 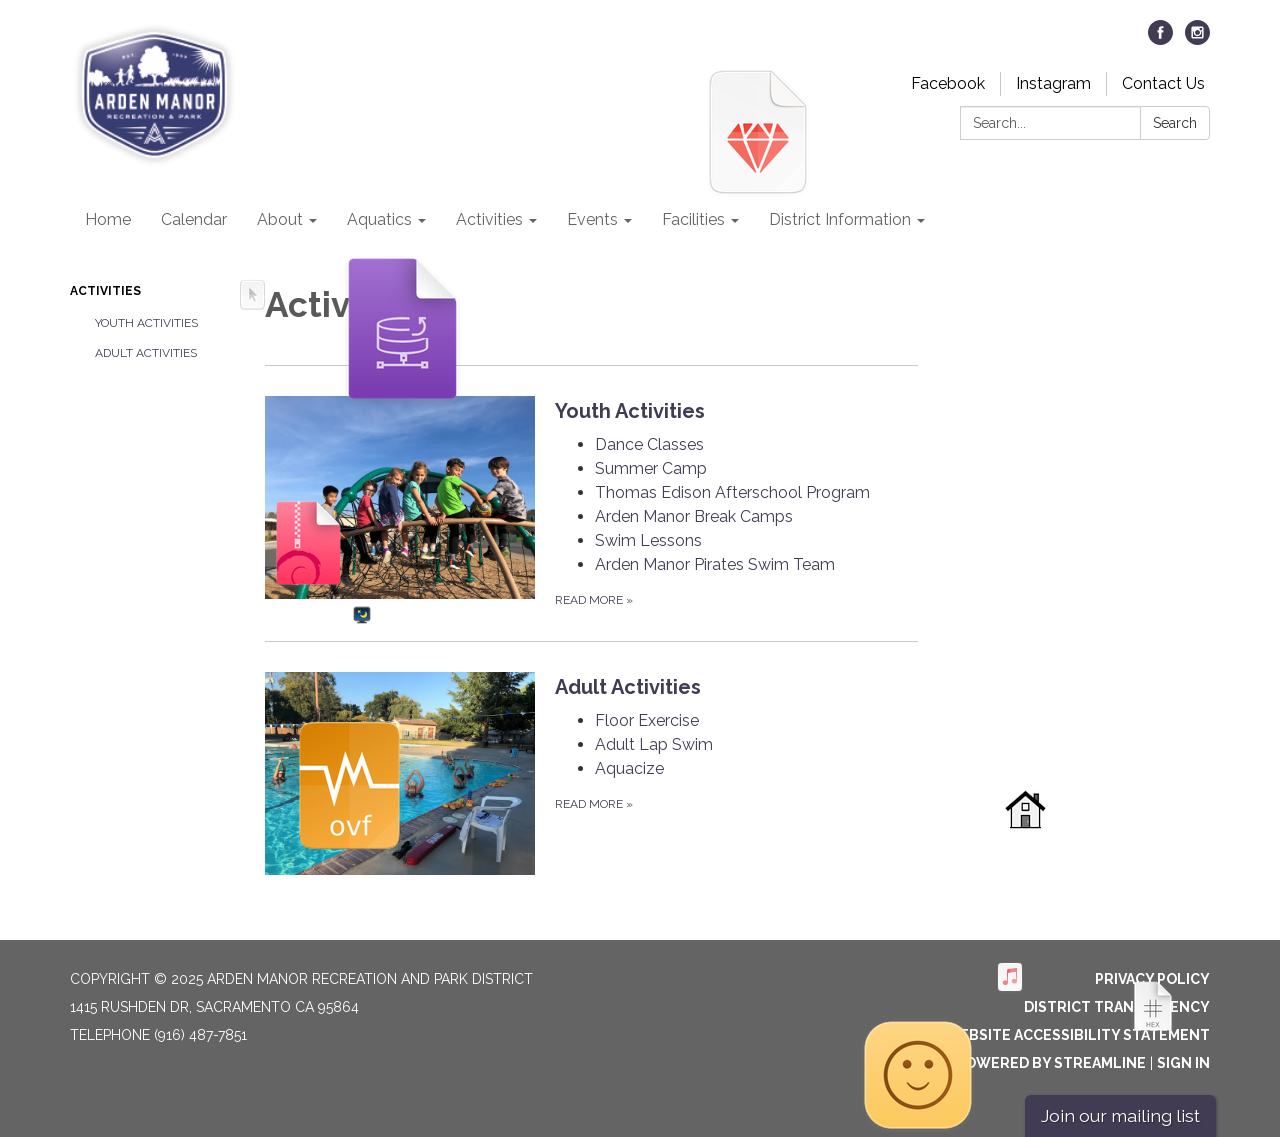 What do you see at coordinates (1153, 1007) in the screenshot?
I see `open a hexadecimal data file` at bounding box center [1153, 1007].